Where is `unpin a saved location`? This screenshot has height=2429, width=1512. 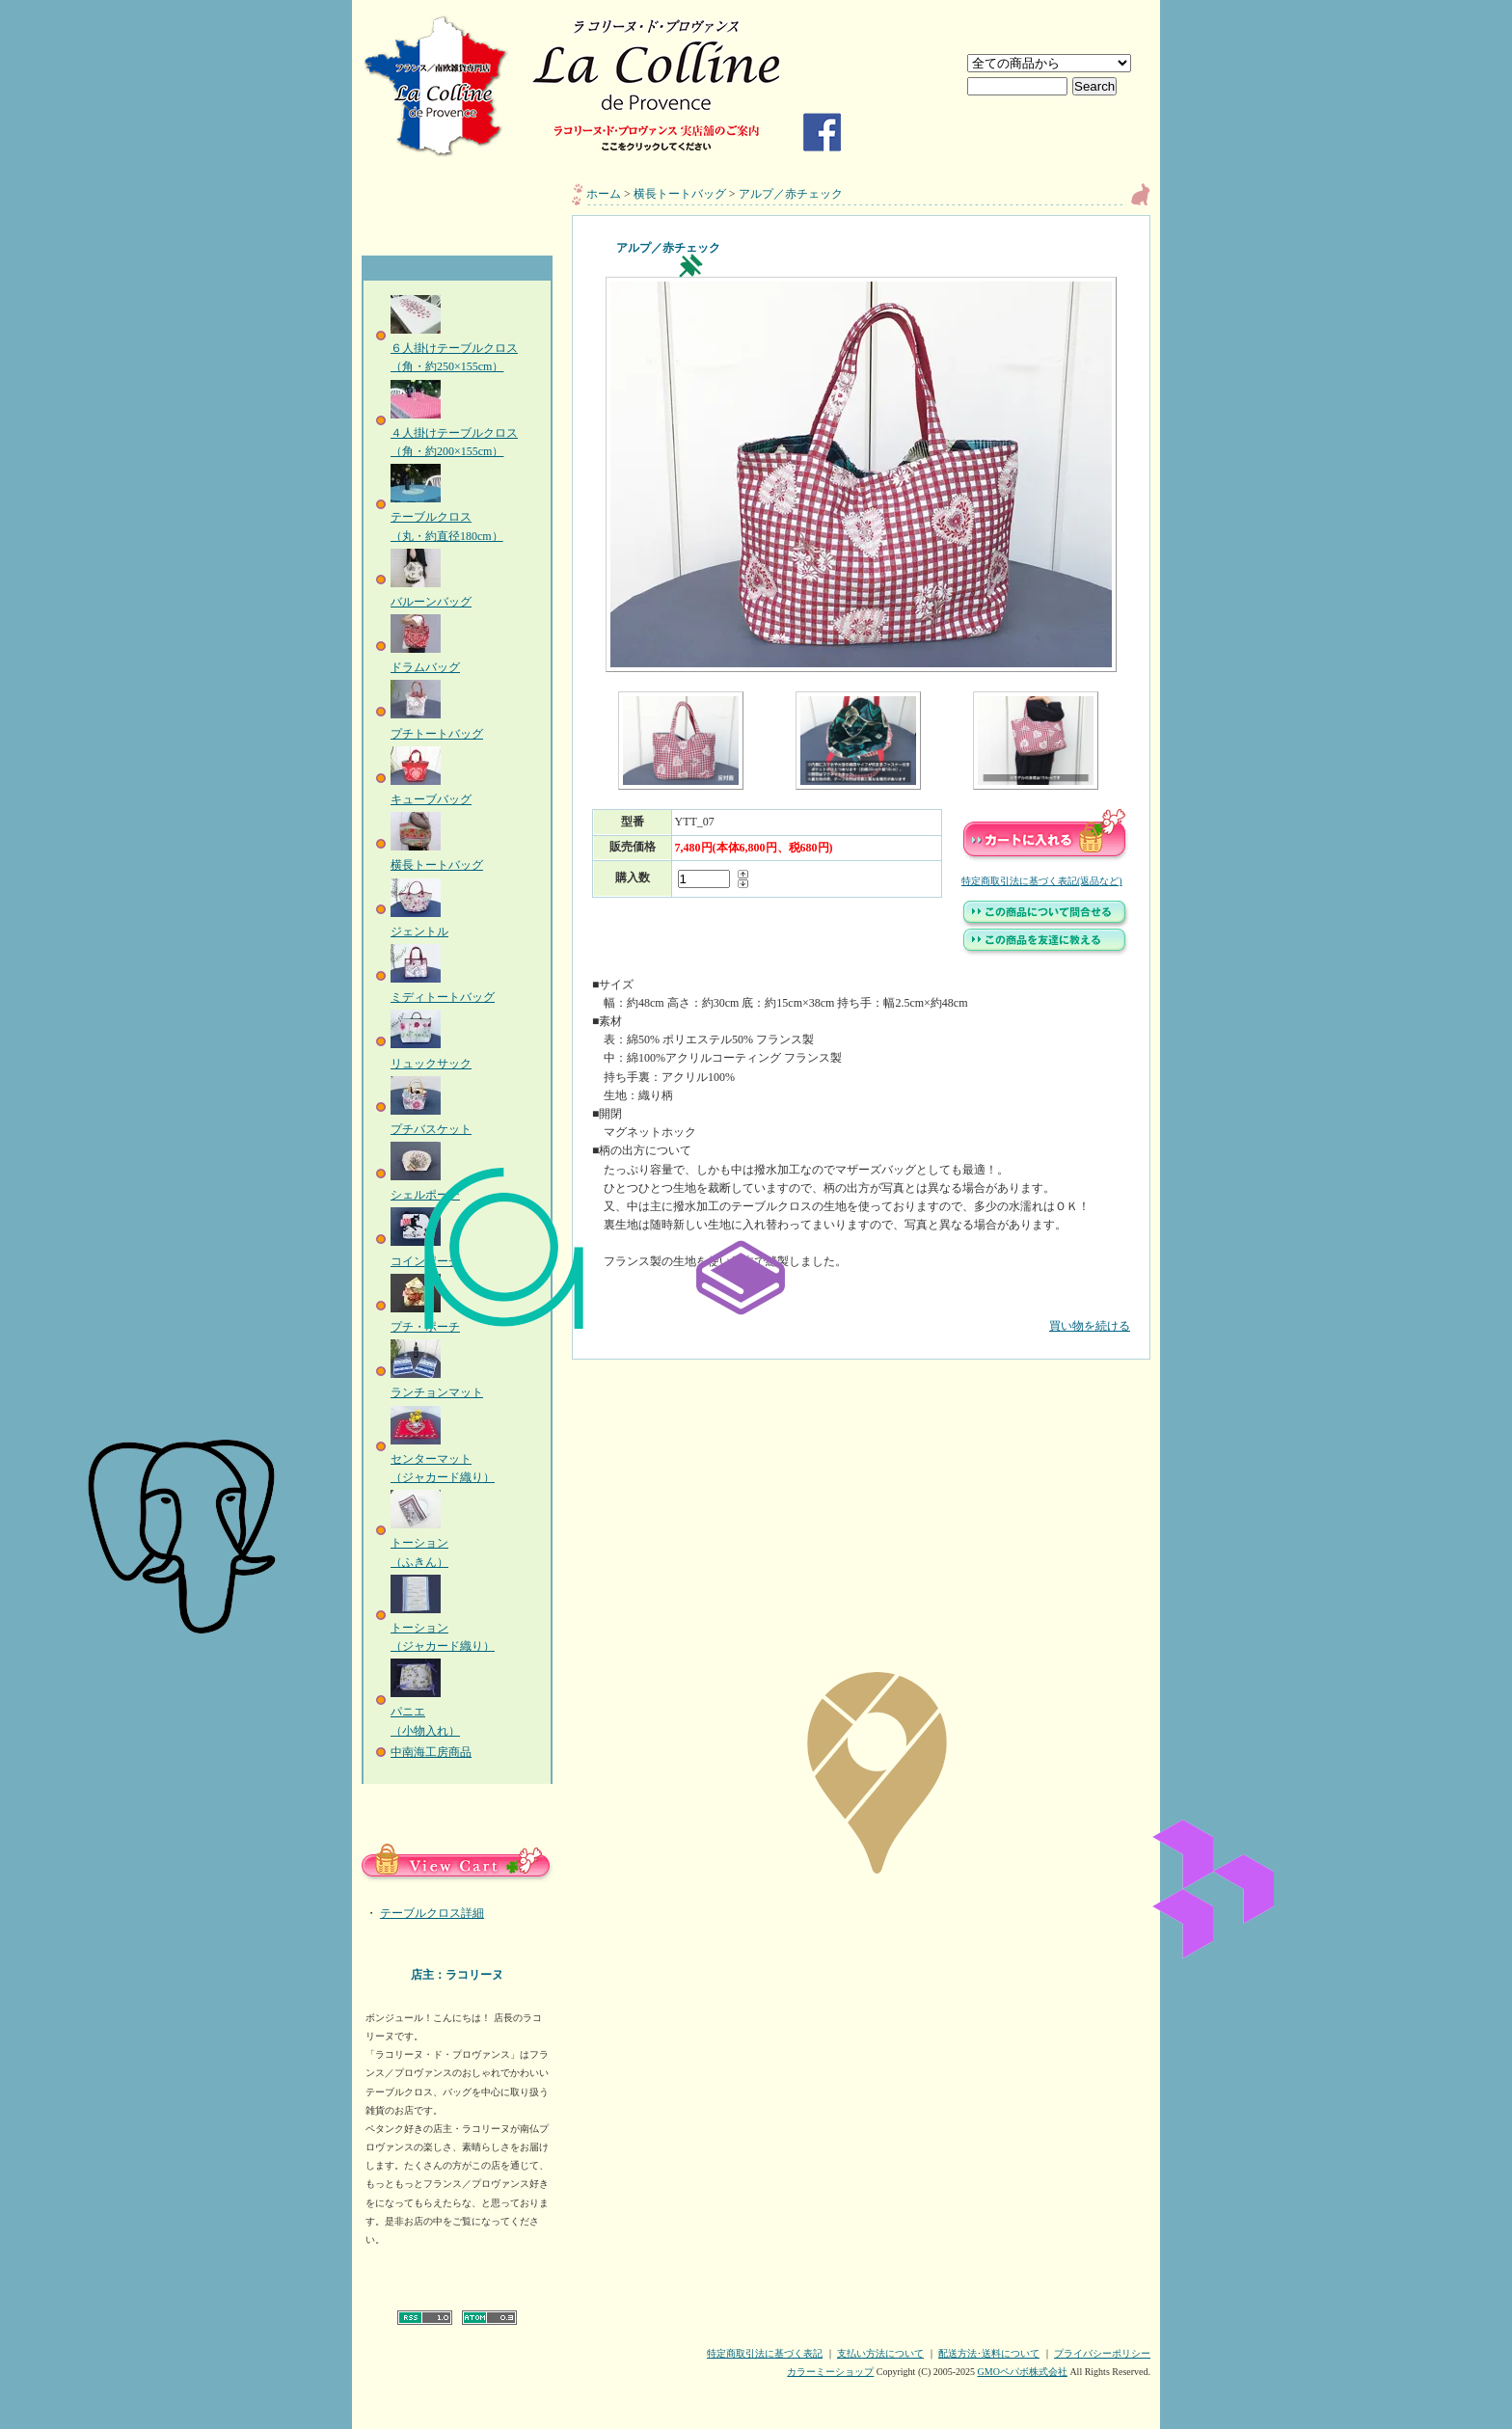 unpin a saved location is located at coordinates (689, 266).